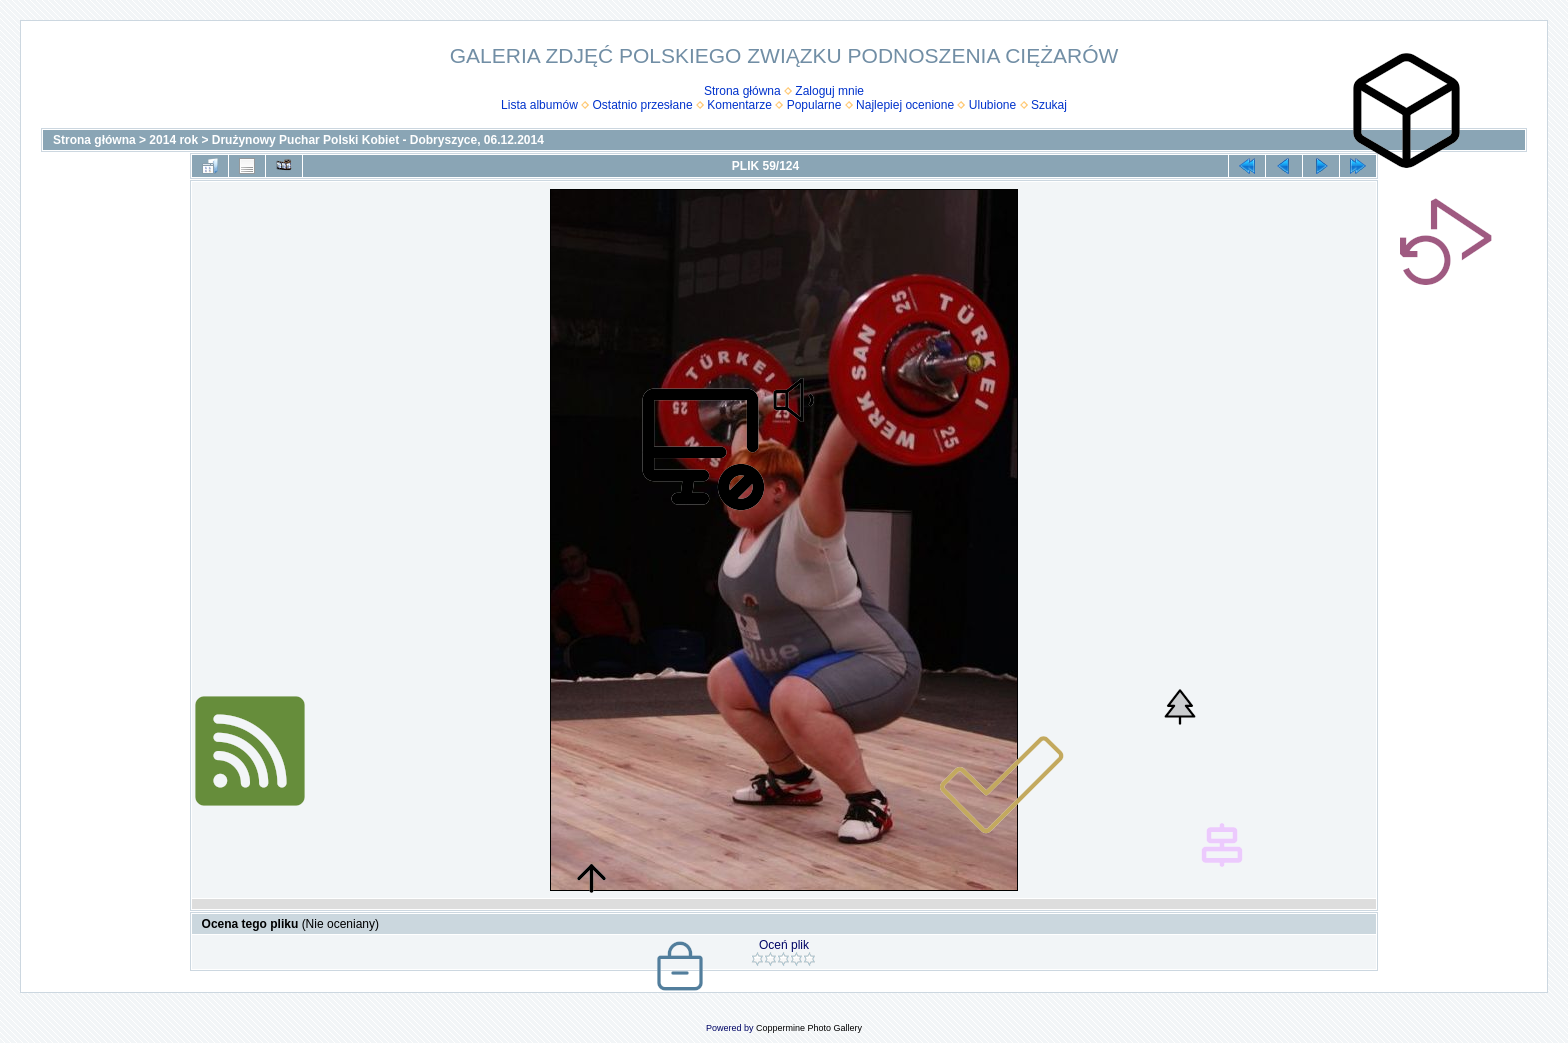 This screenshot has width=1568, height=1043. I want to click on align objects to horizontal center, so click(1222, 845).